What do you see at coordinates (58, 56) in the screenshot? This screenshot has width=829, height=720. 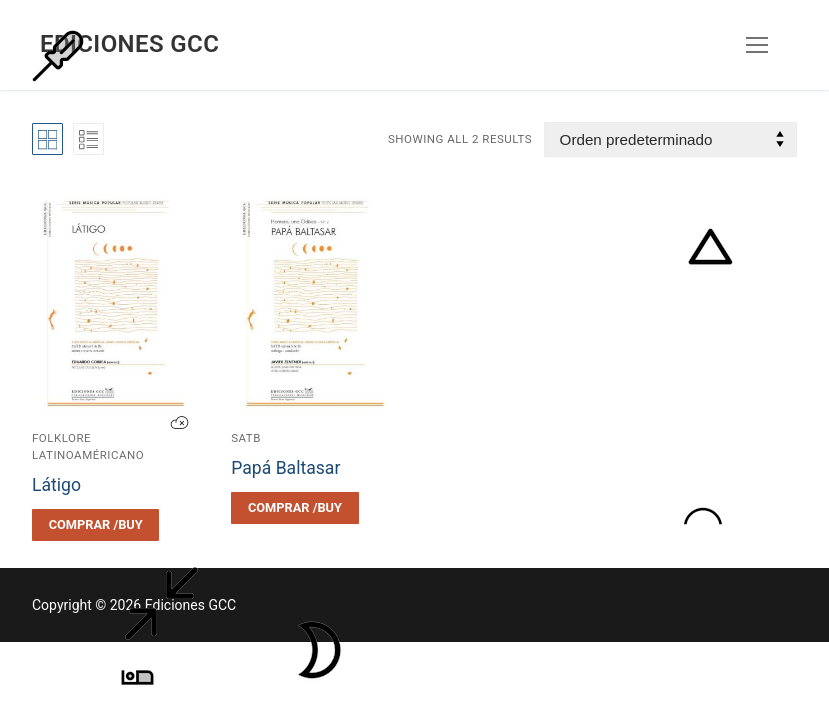 I see `access settings or configuration options` at bounding box center [58, 56].